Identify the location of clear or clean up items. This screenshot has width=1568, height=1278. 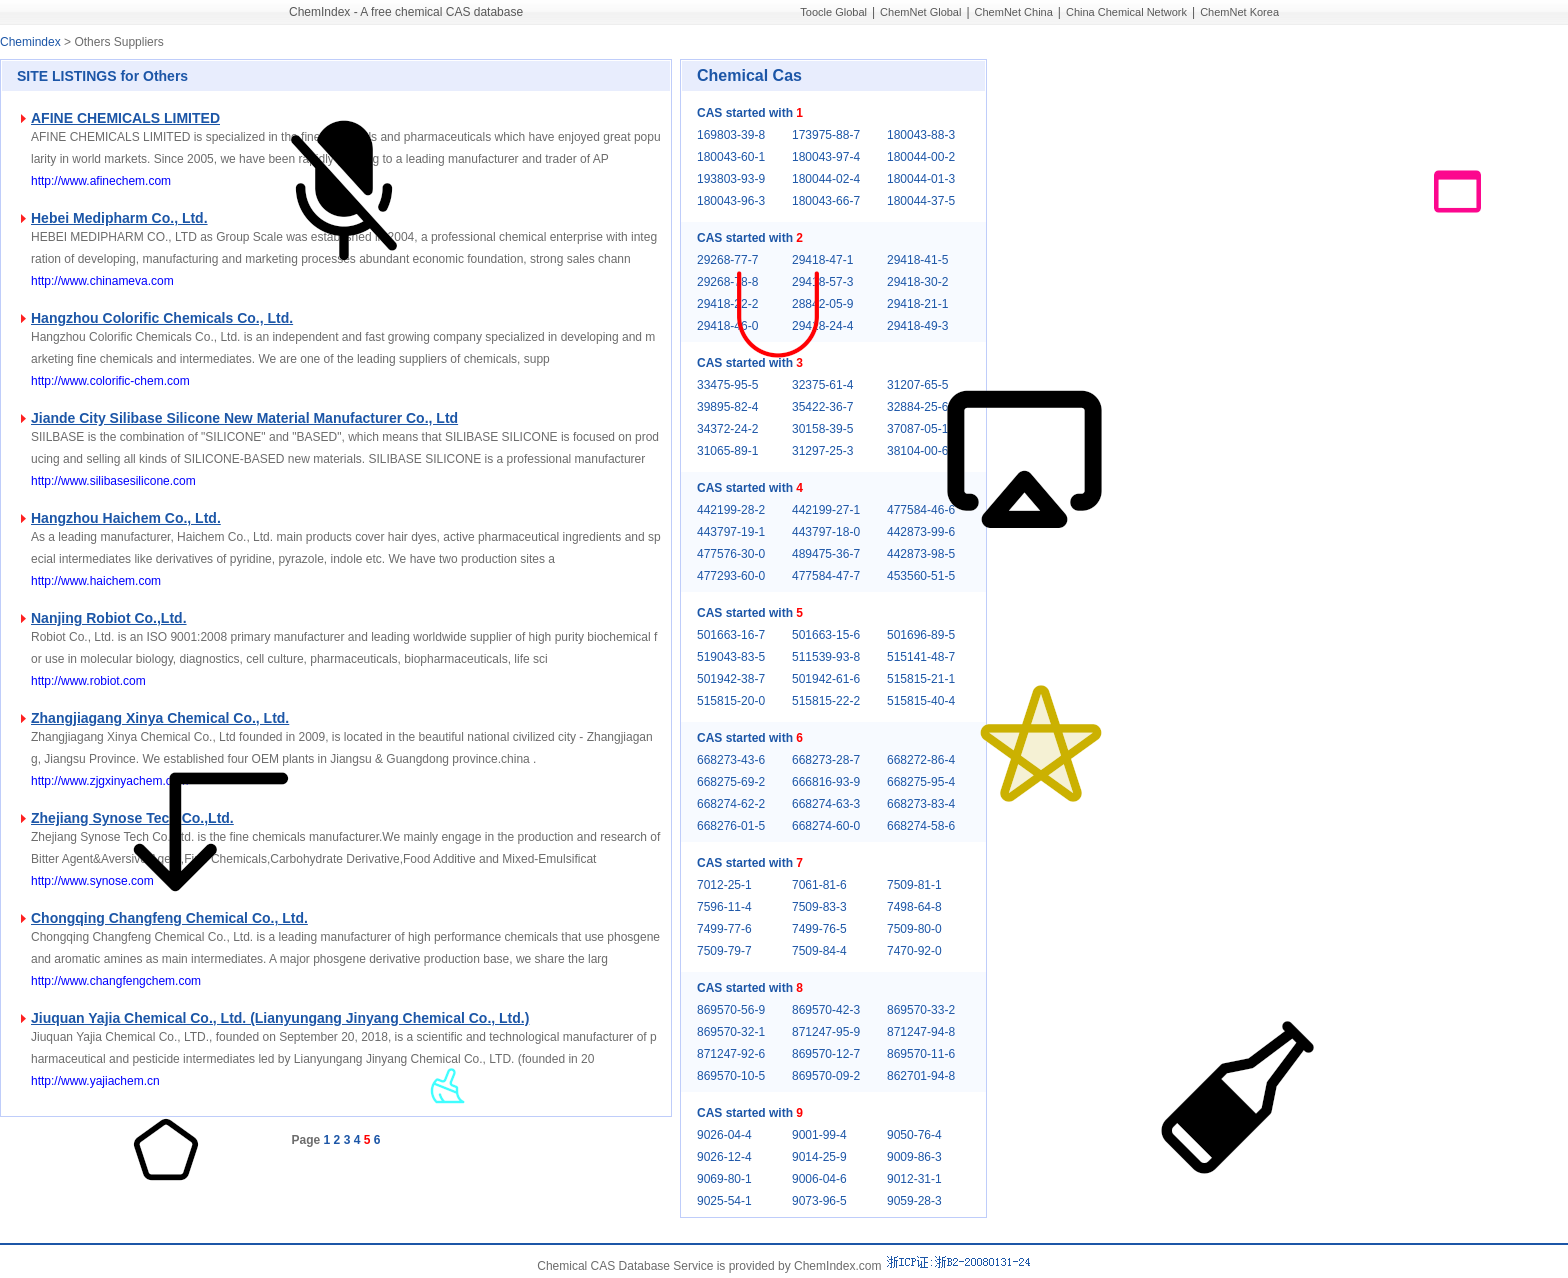
(447, 1087).